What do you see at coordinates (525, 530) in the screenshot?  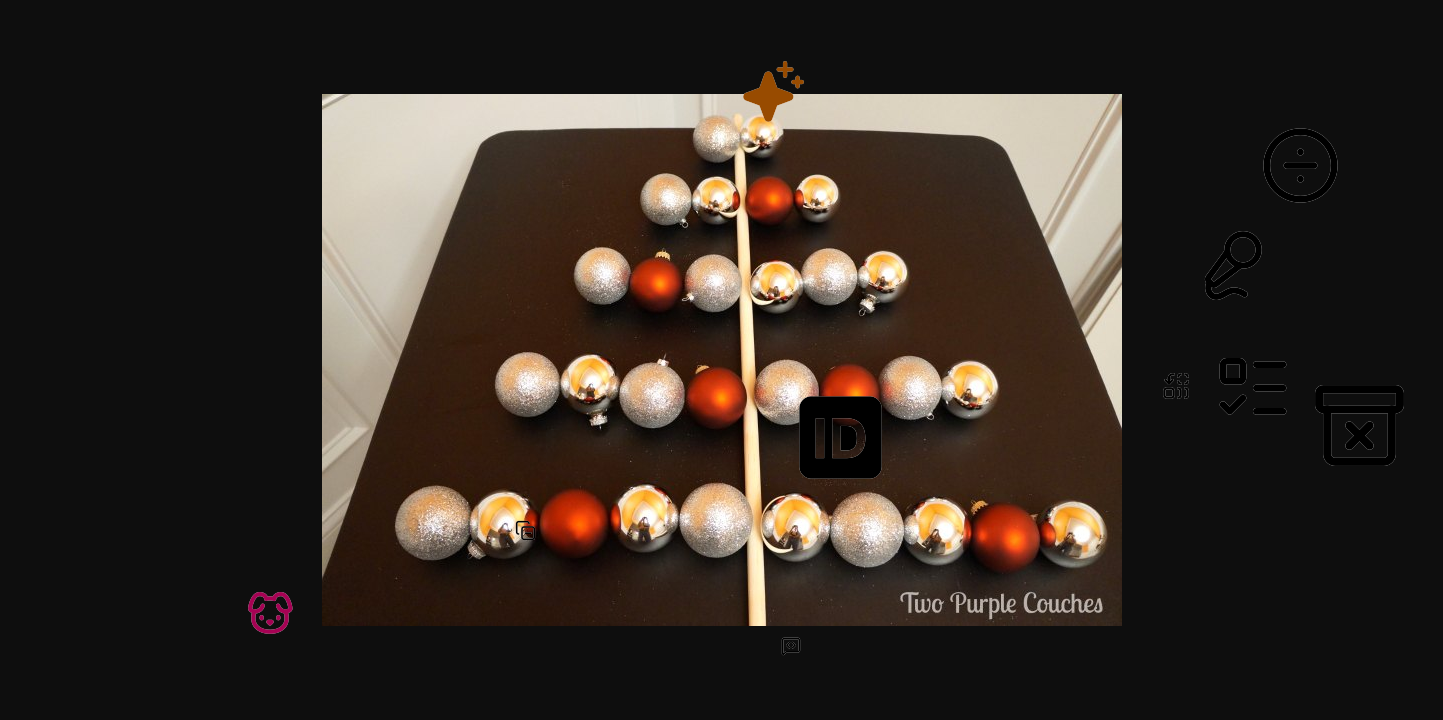 I see `remove item from clipboard` at bounding box center [525, 530].